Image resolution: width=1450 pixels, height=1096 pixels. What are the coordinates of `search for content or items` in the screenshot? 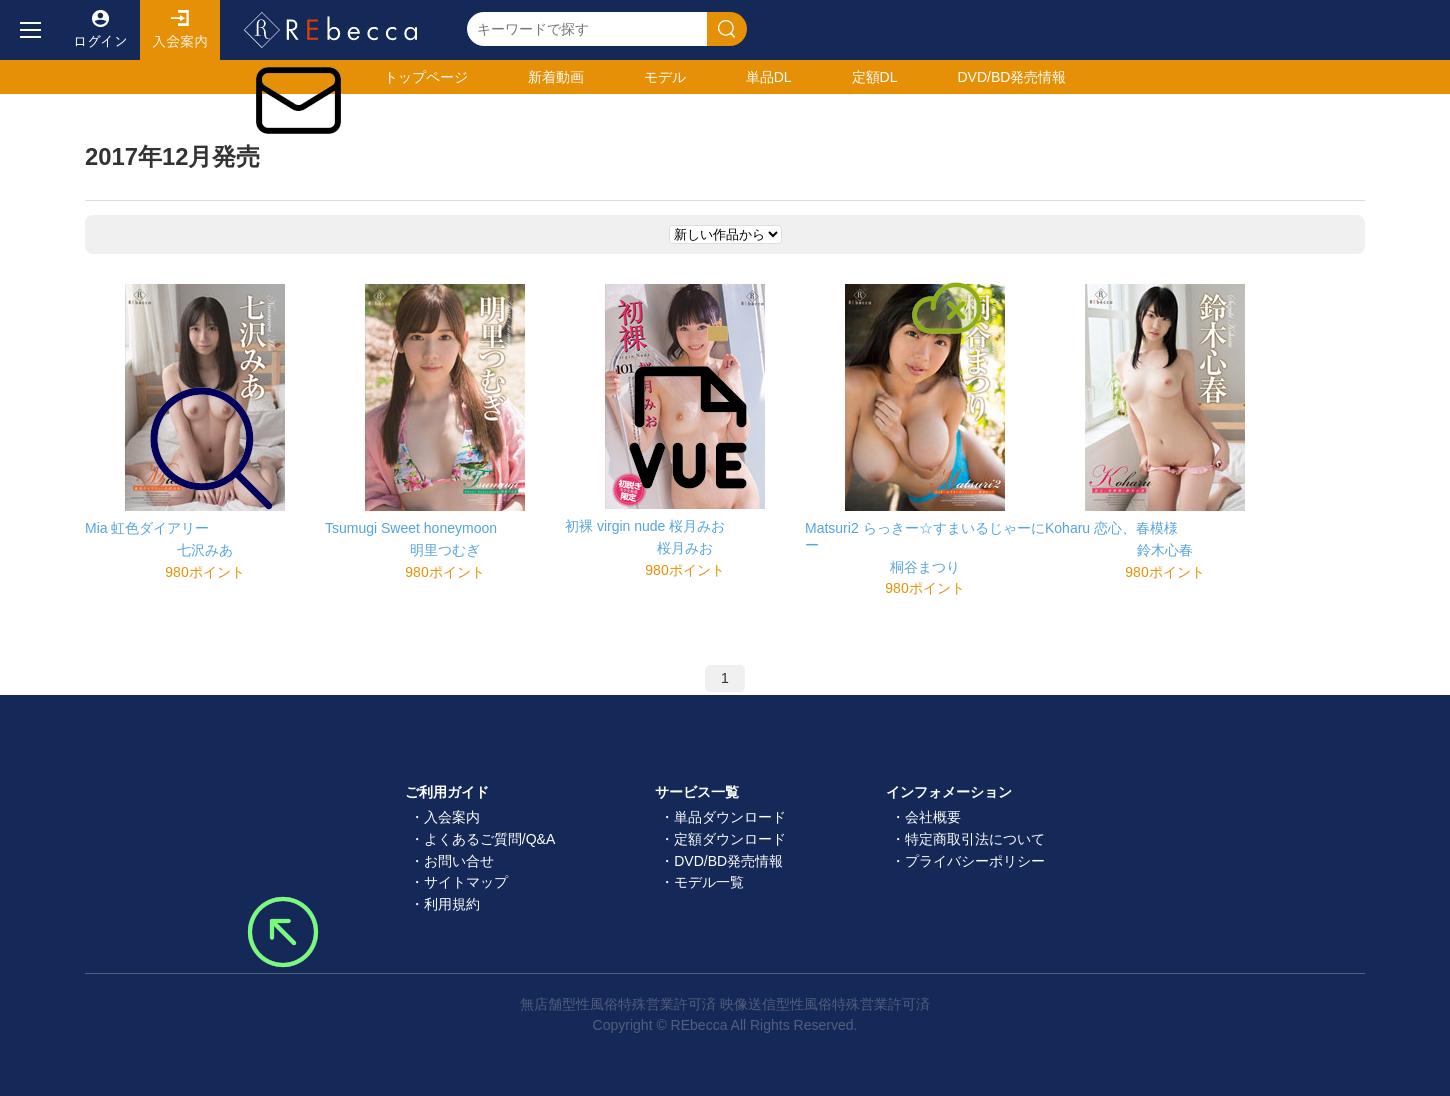 It's located at (211, 448).